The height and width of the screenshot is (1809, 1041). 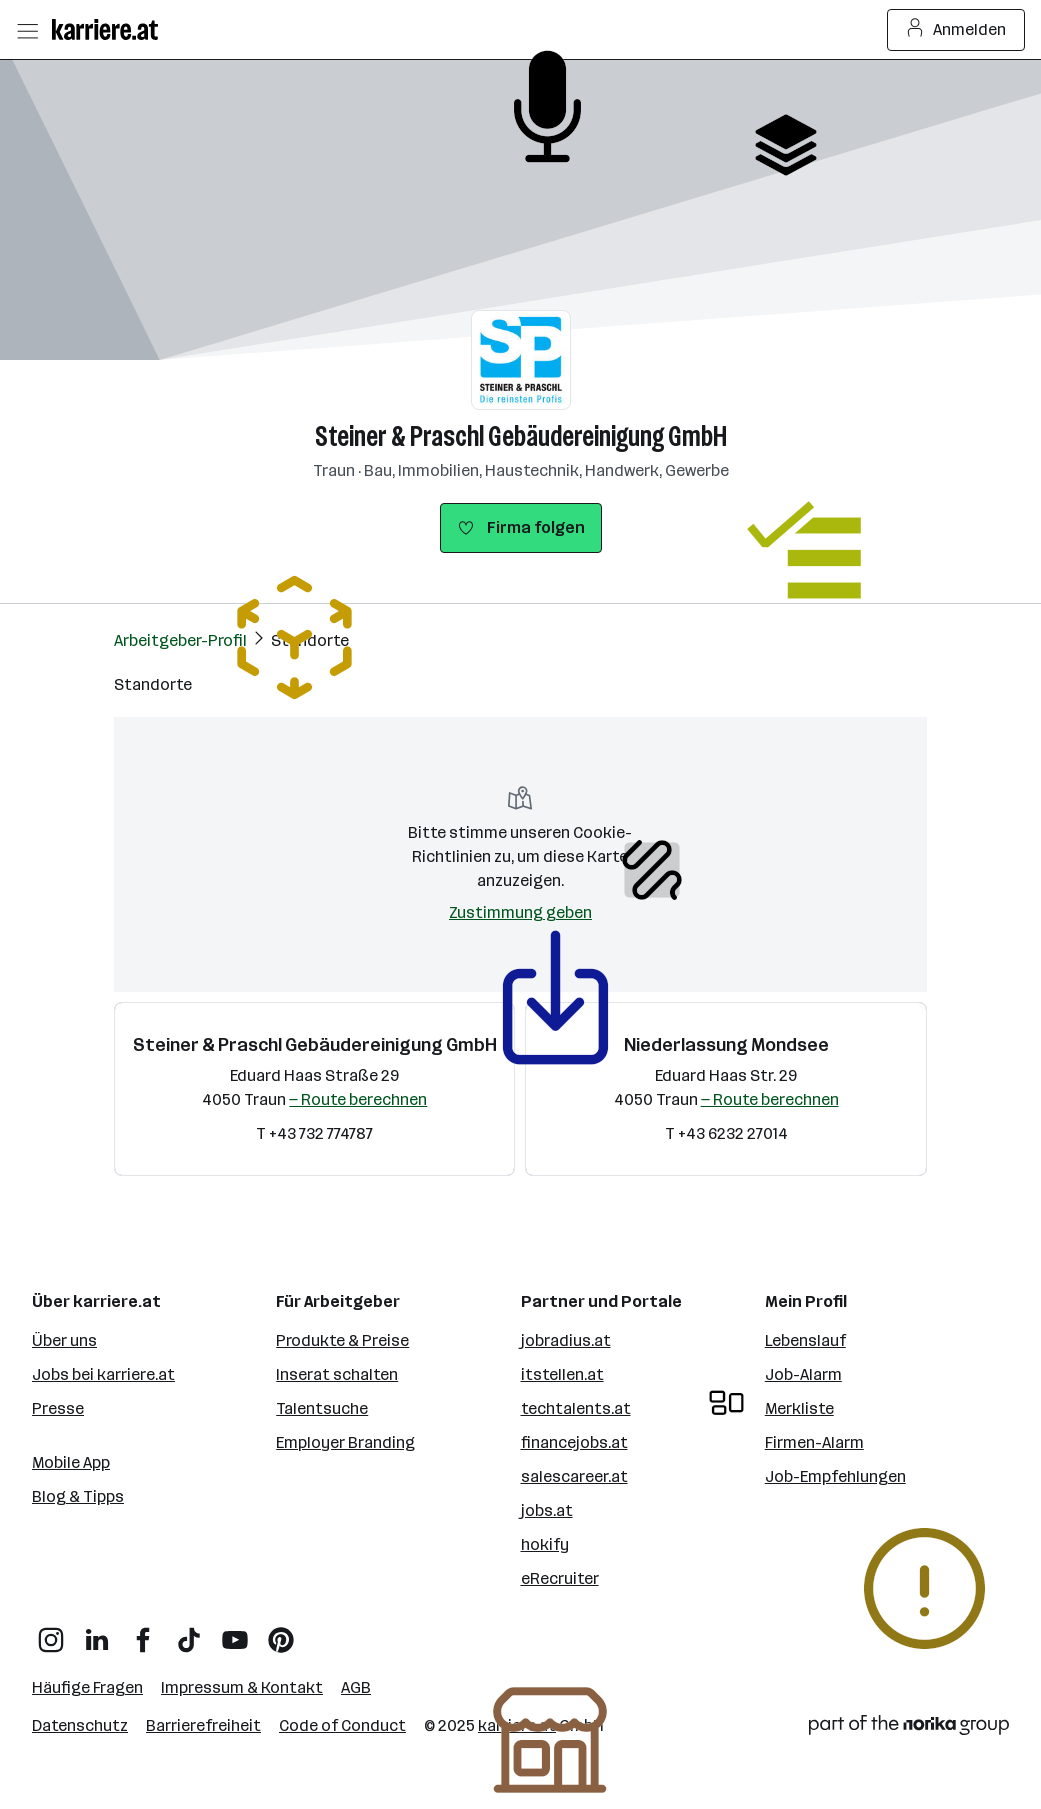 What do you see at coordinates (786, 145) in the screenshot?
I see `view layers or stacked content` at bounding box center [786, 145].